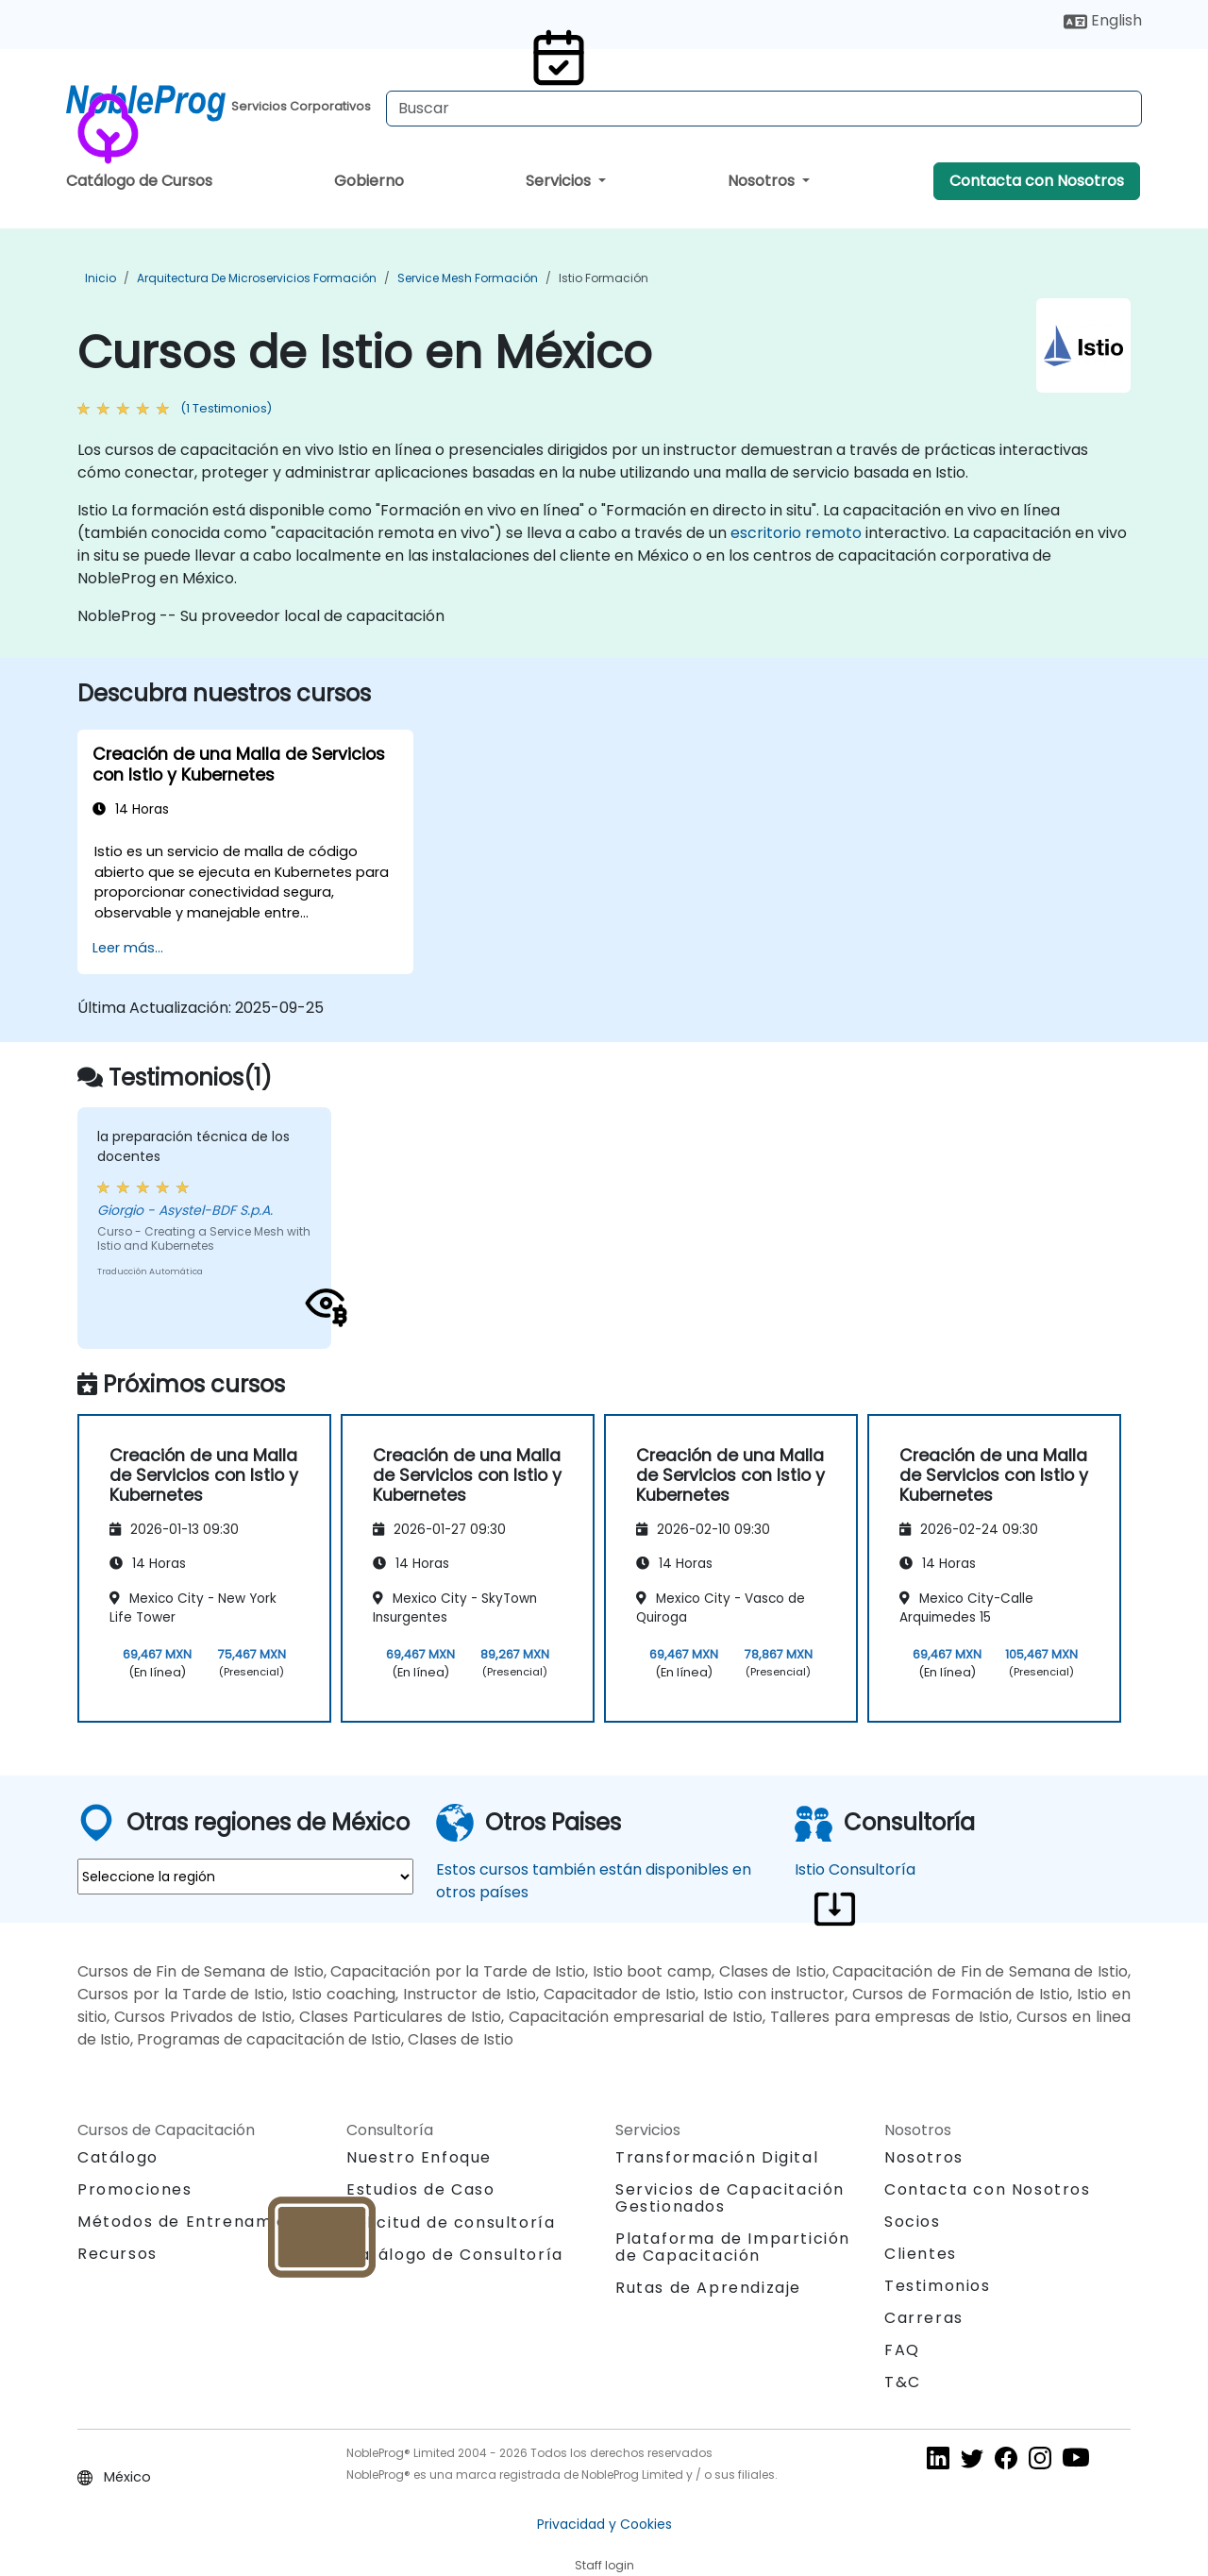 This screenshot has height=2576, width=1208. Describe the element at coordinates (108, 126) in the screenshot. I see `indicates garden or landscaping section` at that location.